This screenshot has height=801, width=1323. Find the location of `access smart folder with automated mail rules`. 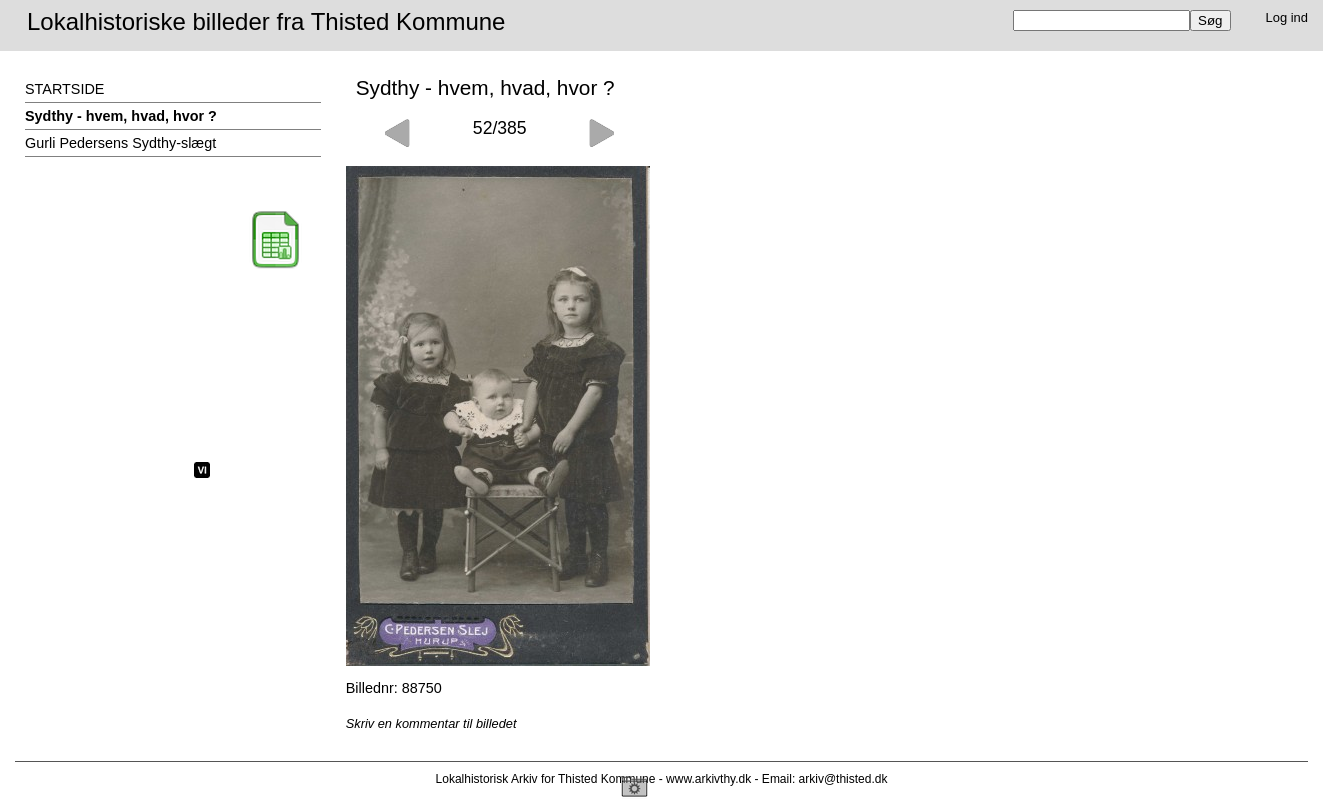

access smart folder with automated mail rules is located at coordinates (634, 786).